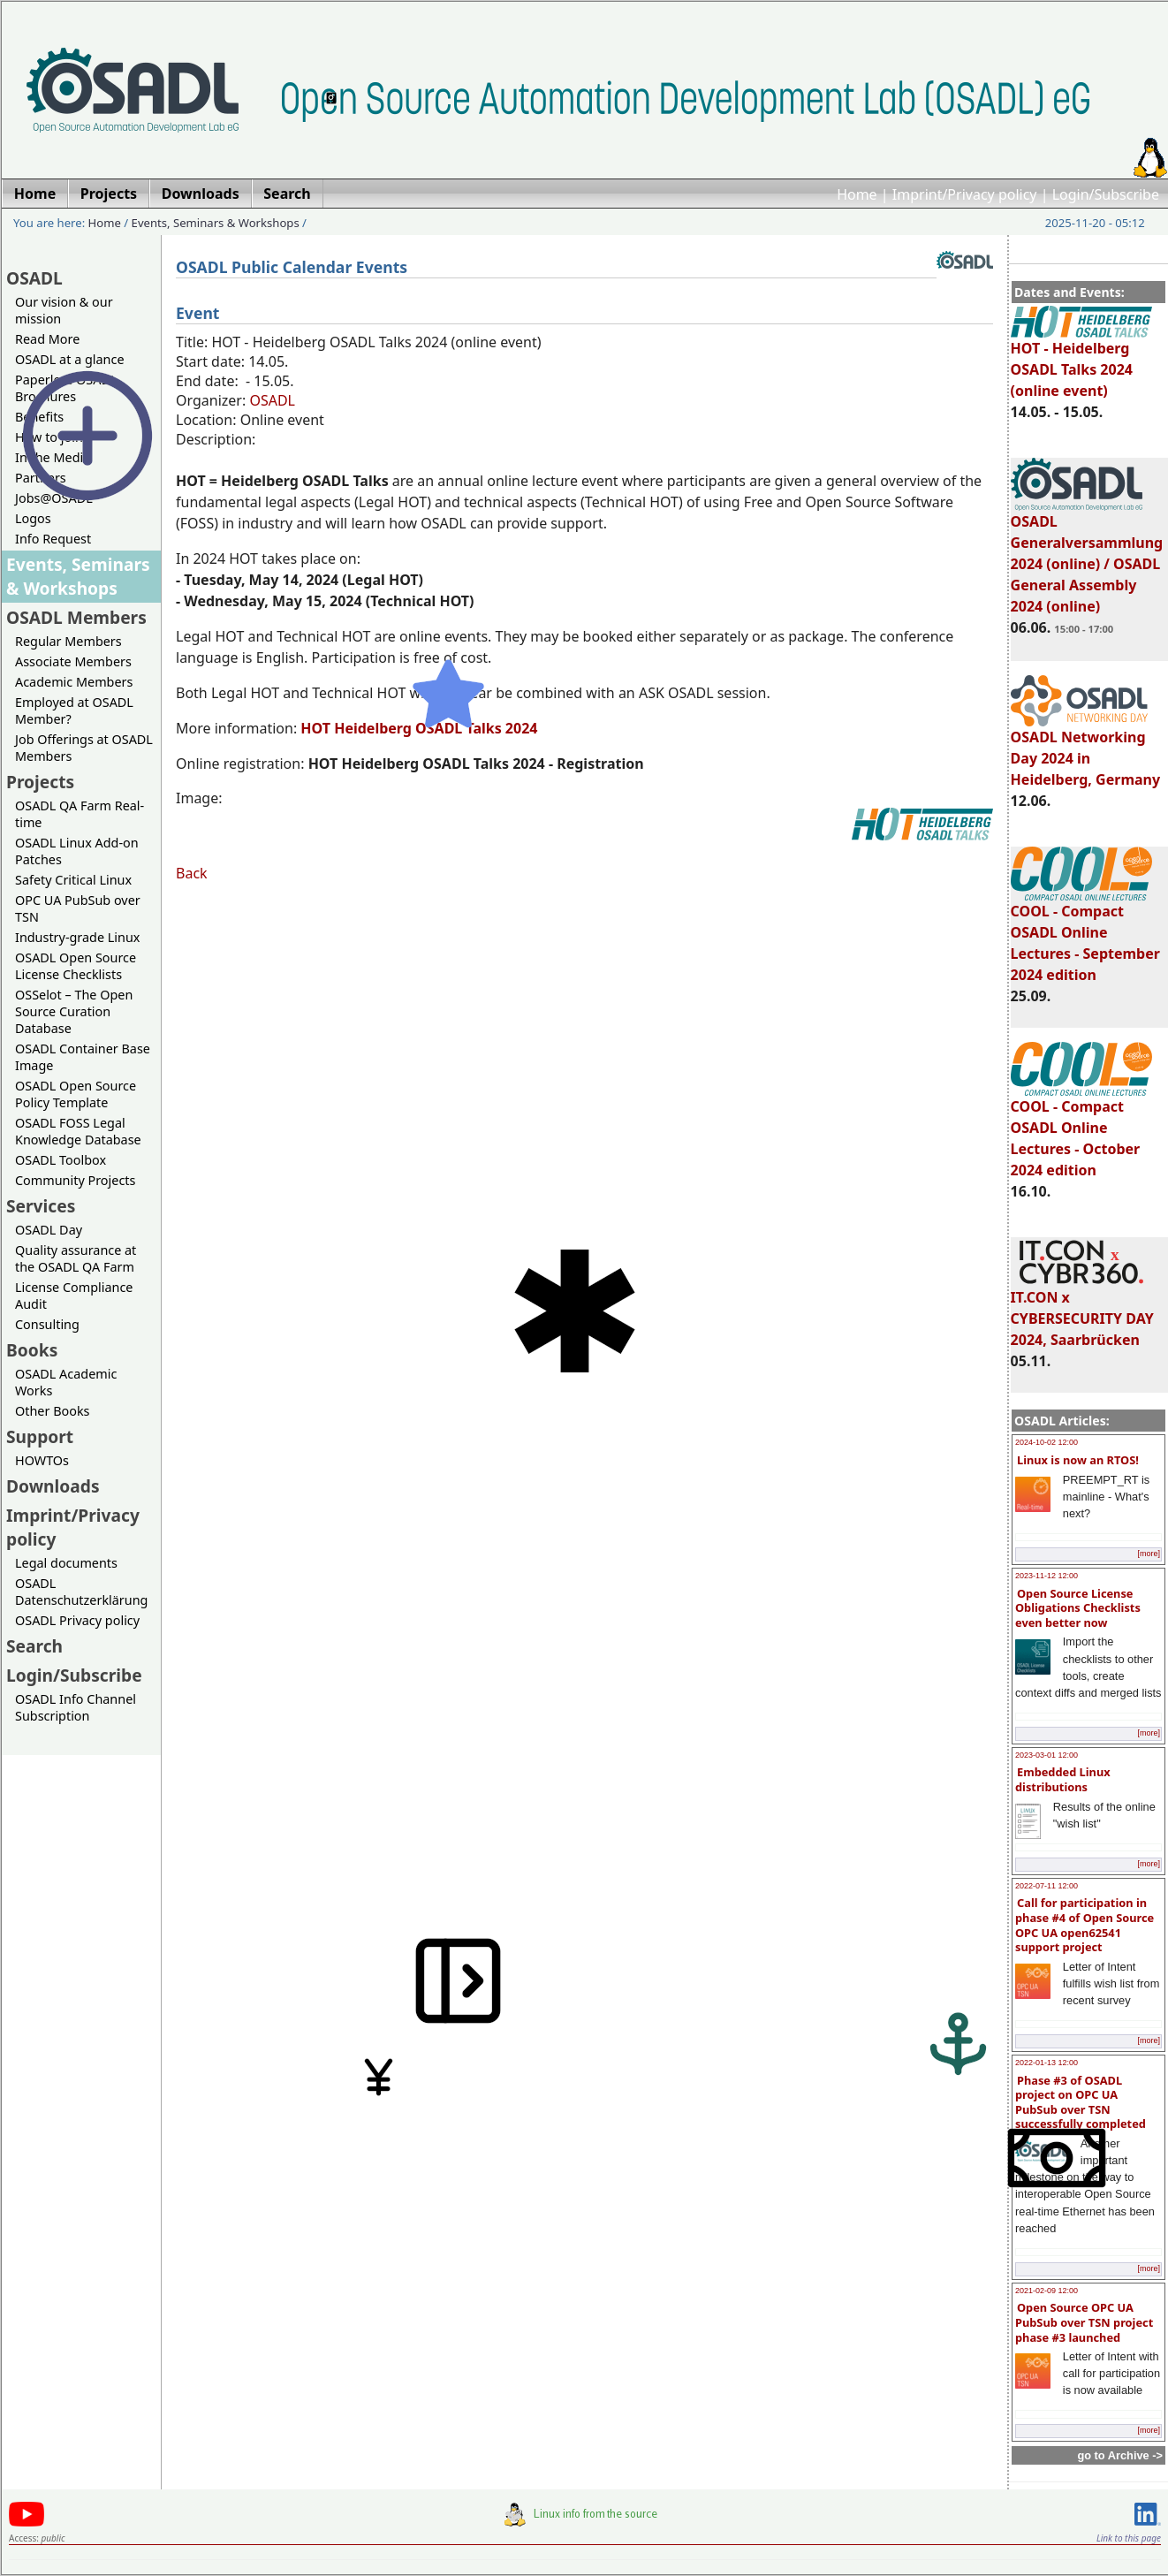 This screenshot has height=2576, width=1168. Describe the element at coordinates (87, 436) in the screenshot. I see `add a new item` at that location.